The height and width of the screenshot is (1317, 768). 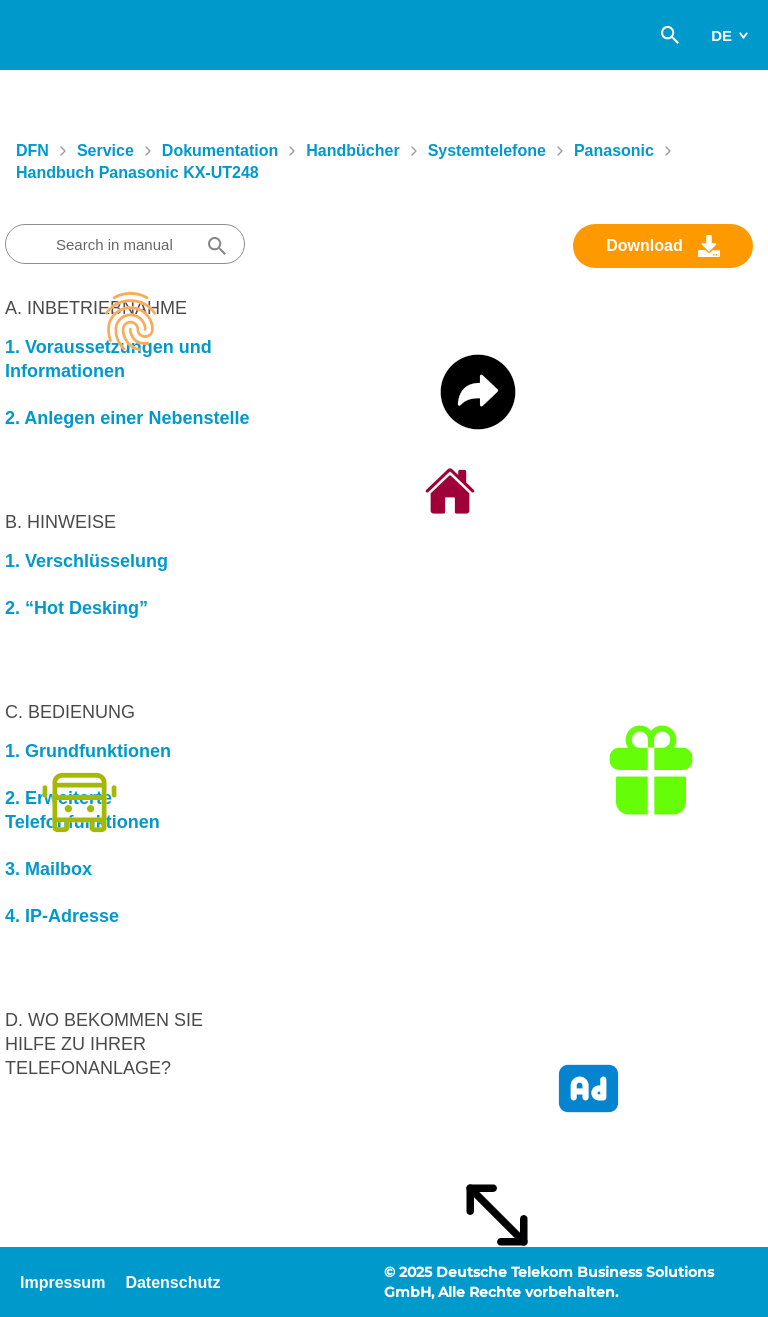 What do you see at coordinates (450, 491) in the screenshot?
I see `navigate to the home screen` at bounding box center [450, 491].